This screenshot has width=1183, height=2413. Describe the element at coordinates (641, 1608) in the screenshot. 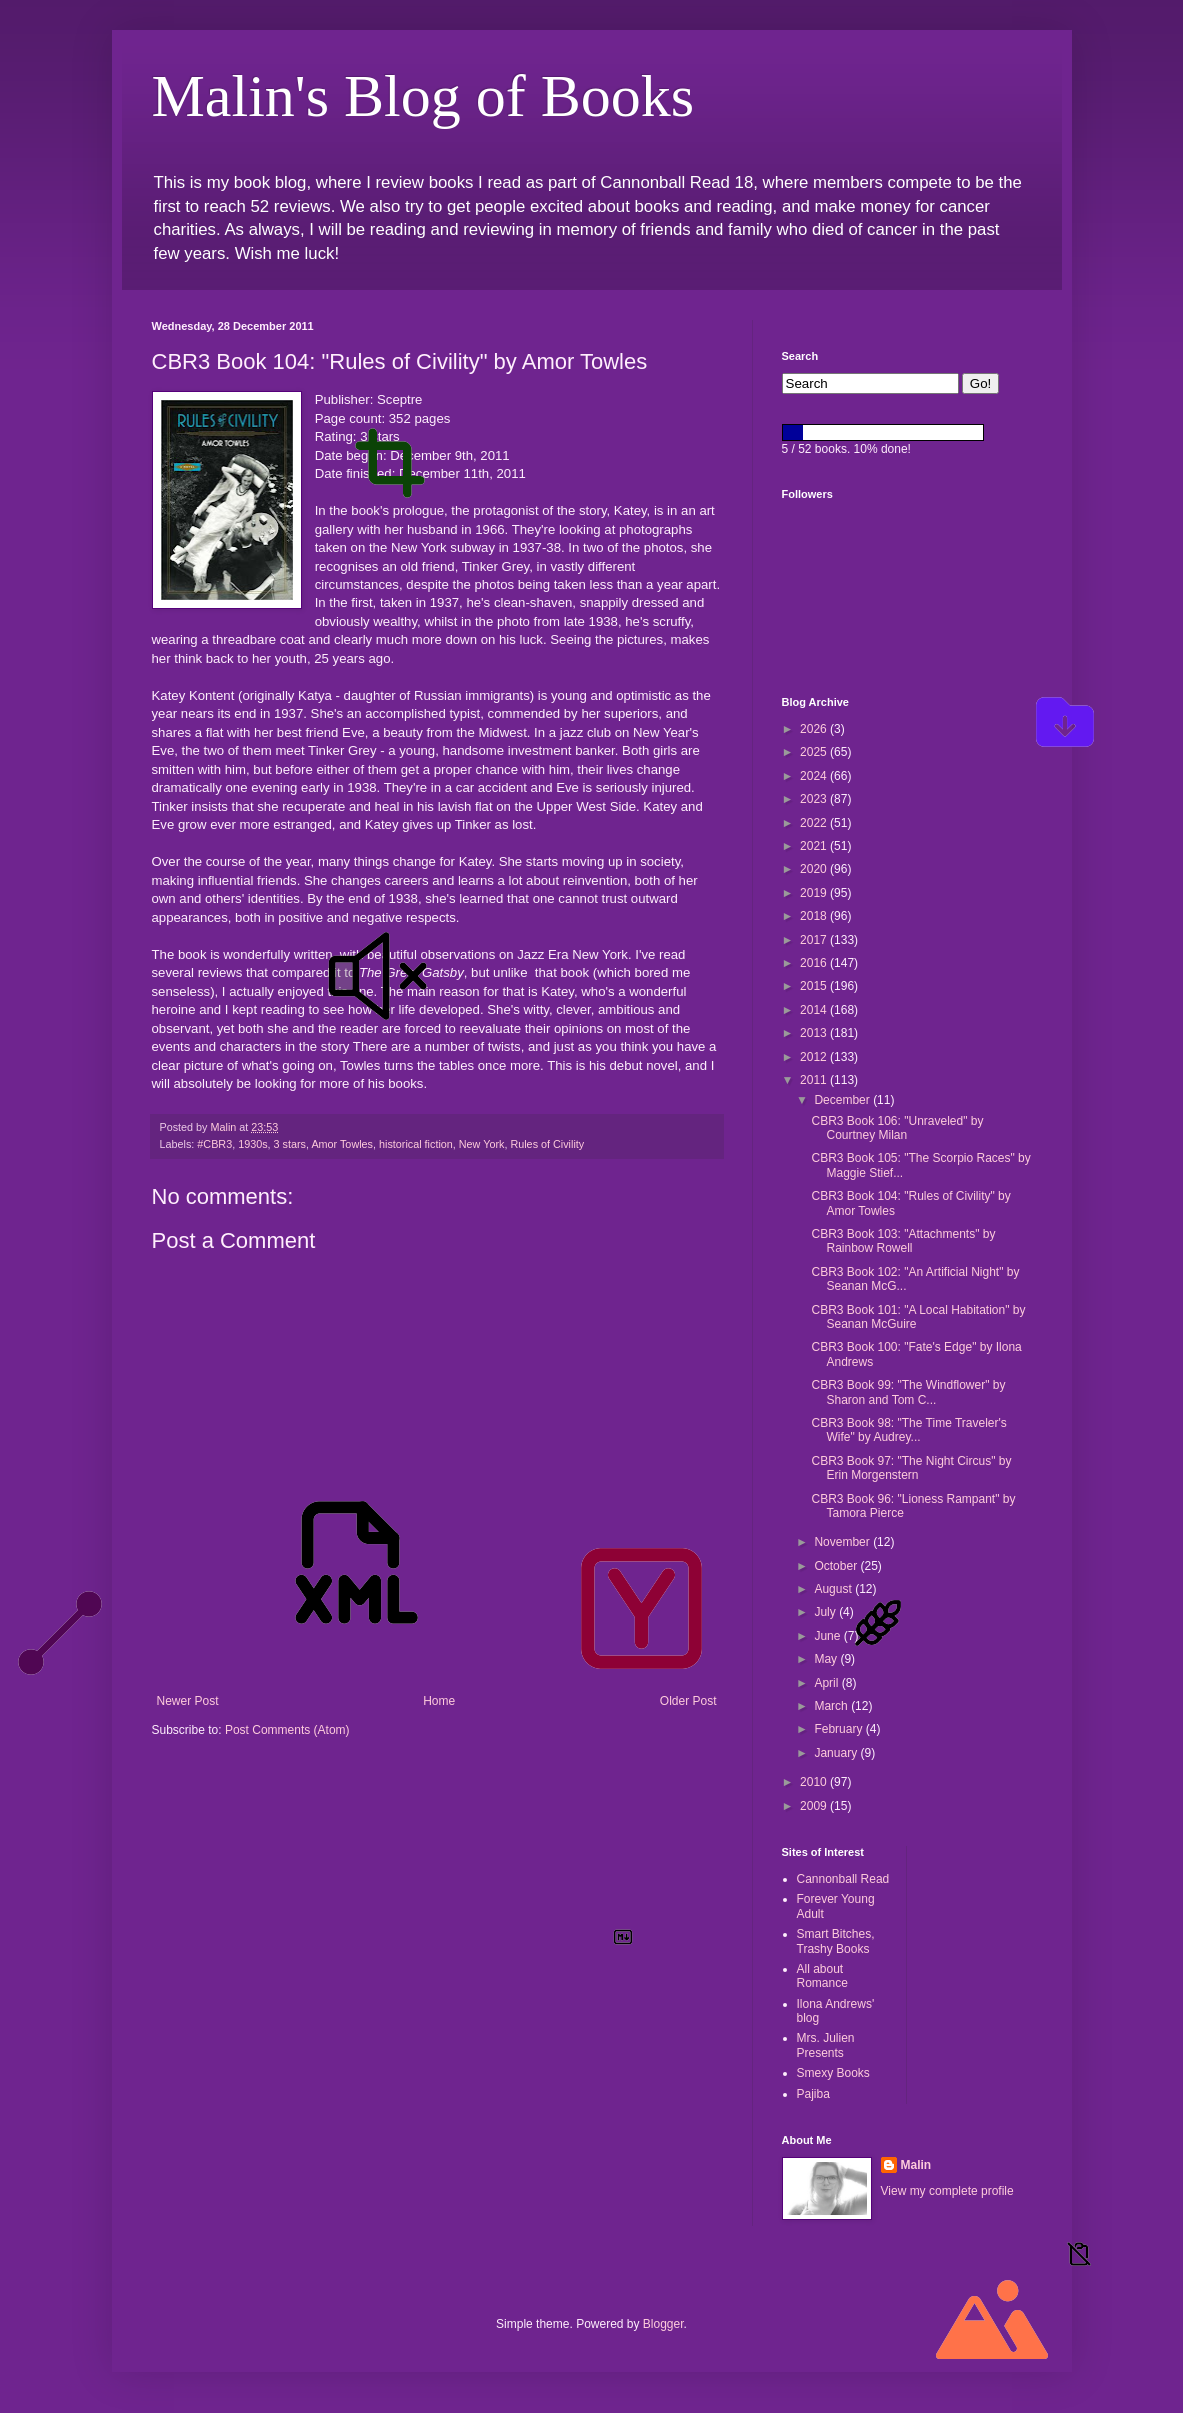

I see `visit Y Combinator website` at that location.